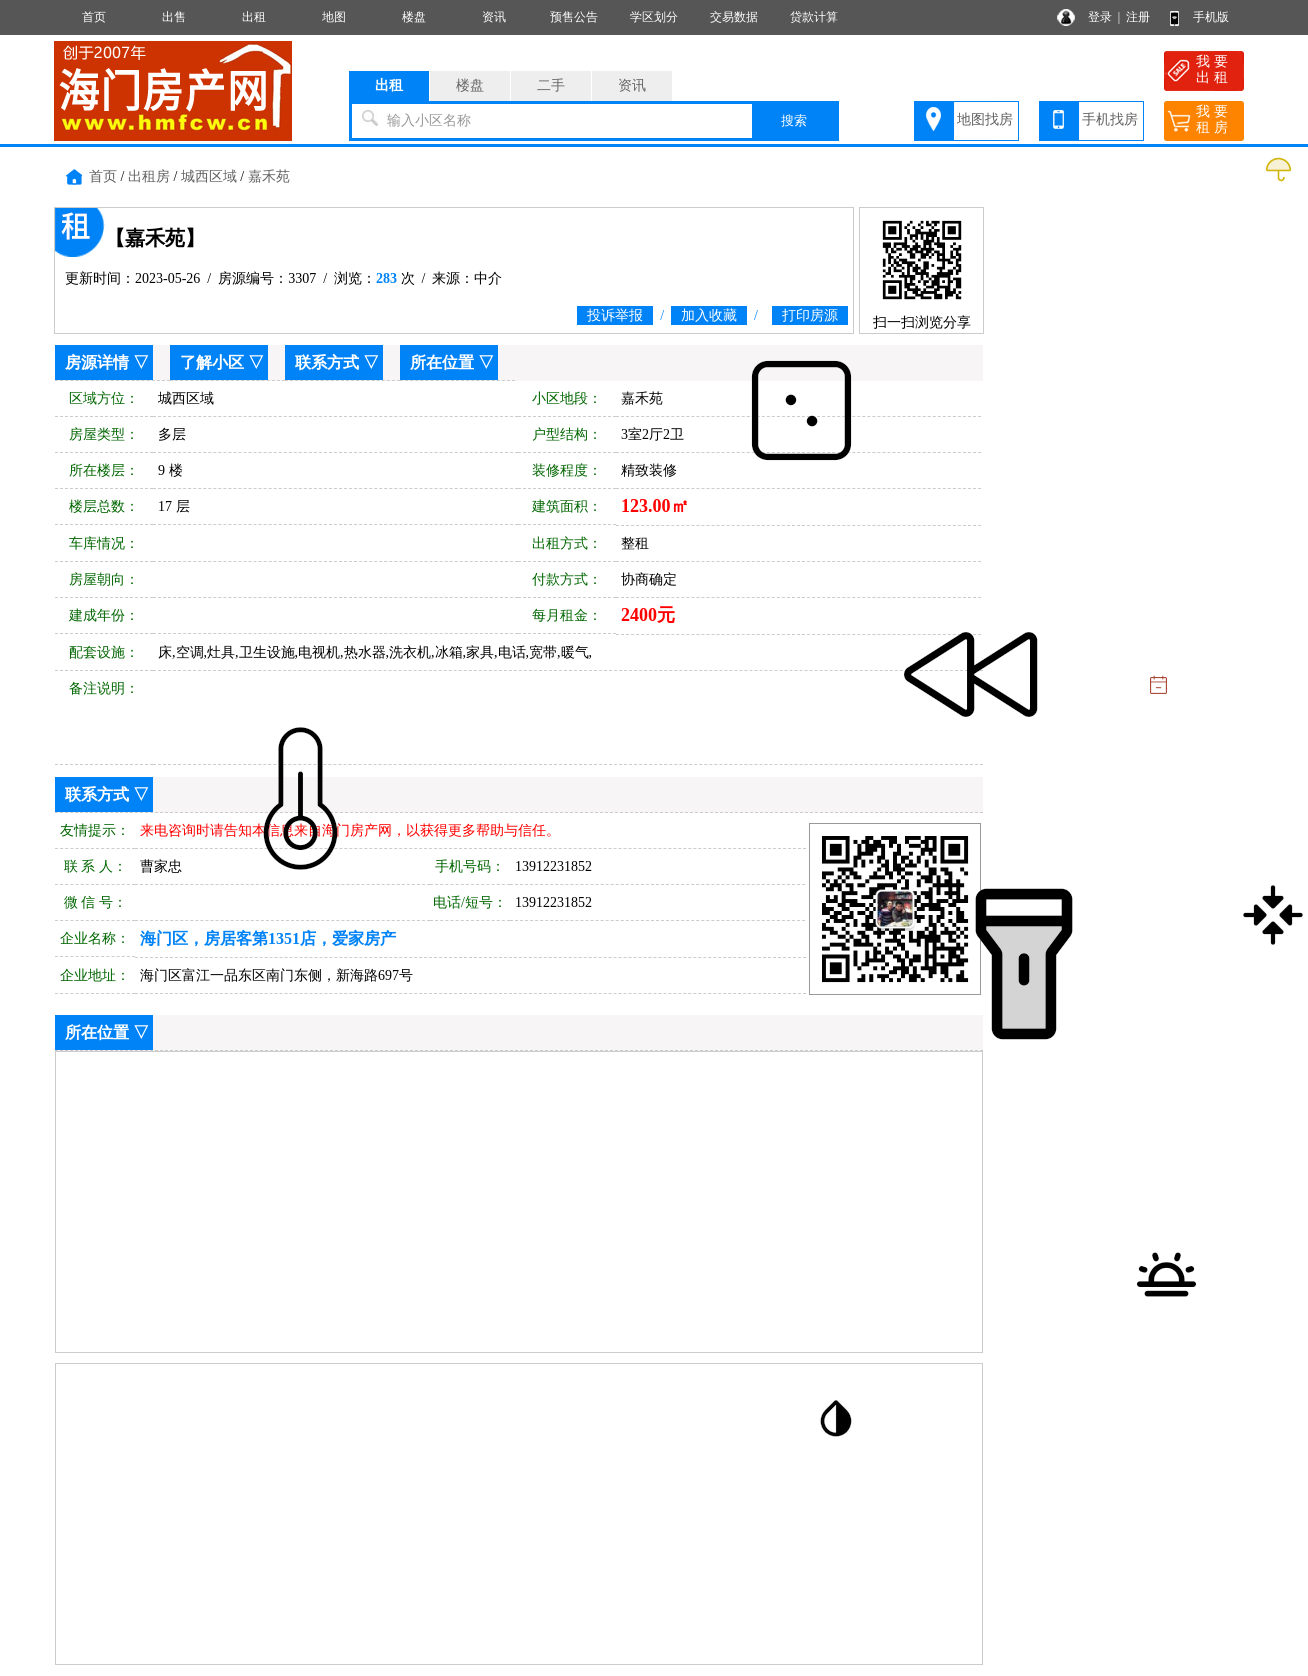 The height and width of the screenshot is (1676, 1308). I want to click on sunrise or sunset indicator, so click(1166, 1276).